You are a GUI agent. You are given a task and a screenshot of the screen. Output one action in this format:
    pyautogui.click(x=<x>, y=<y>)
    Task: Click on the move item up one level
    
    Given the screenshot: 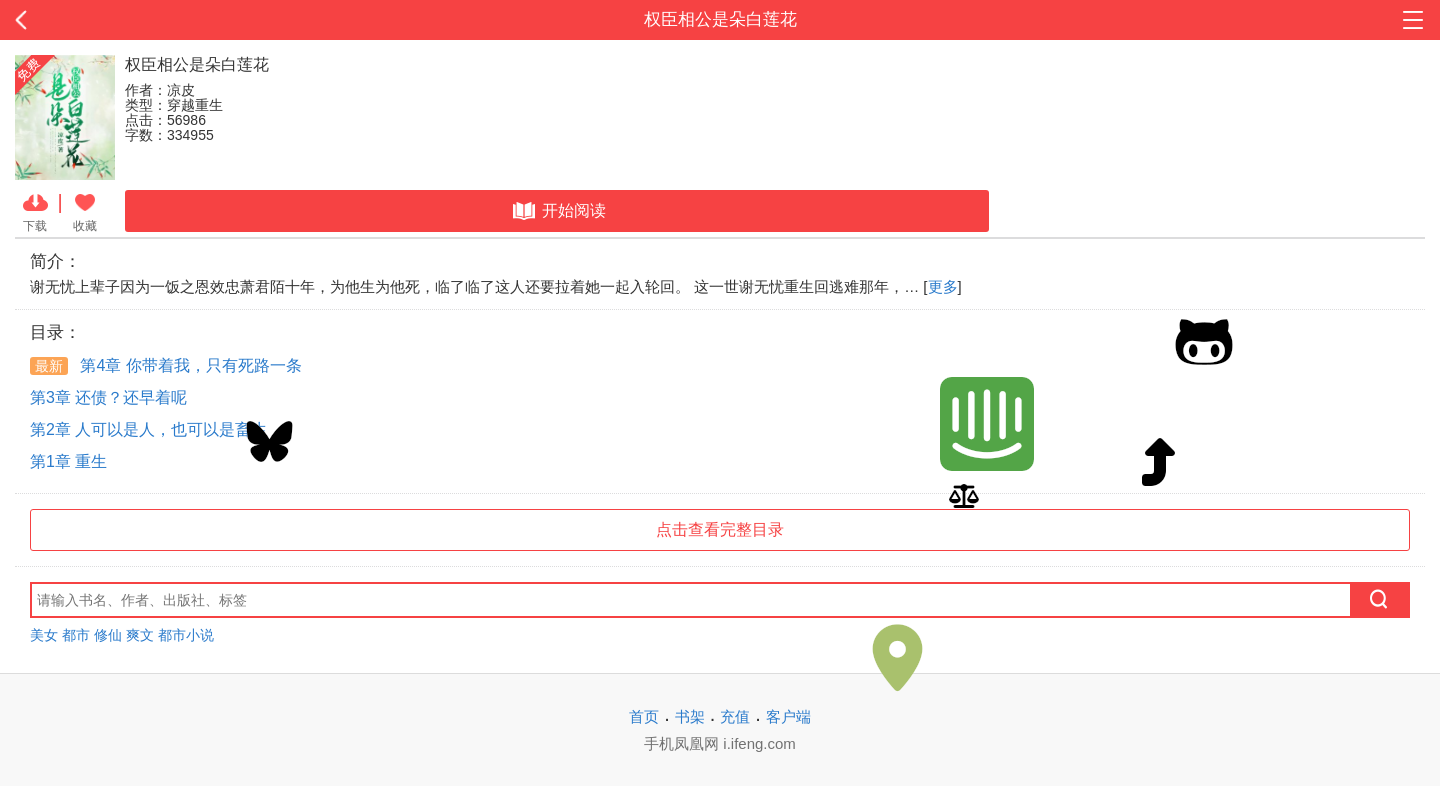 What is the action you would take?
    pyautogui.click(x=1160, y=462)
    